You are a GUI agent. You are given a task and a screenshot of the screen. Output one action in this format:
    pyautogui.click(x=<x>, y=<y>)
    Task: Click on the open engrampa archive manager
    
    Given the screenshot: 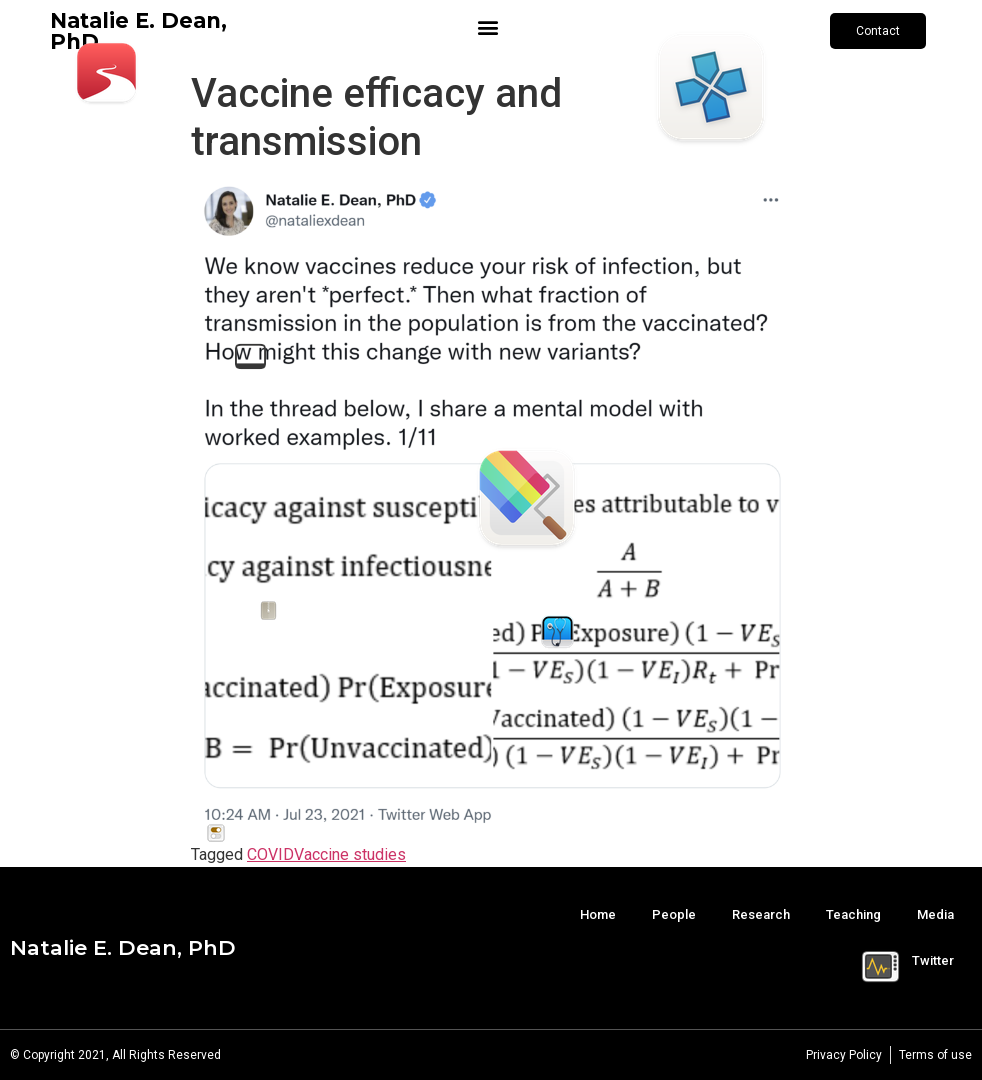 What is the action you would take?
    pyautogui.click(x=268, y=610)
    